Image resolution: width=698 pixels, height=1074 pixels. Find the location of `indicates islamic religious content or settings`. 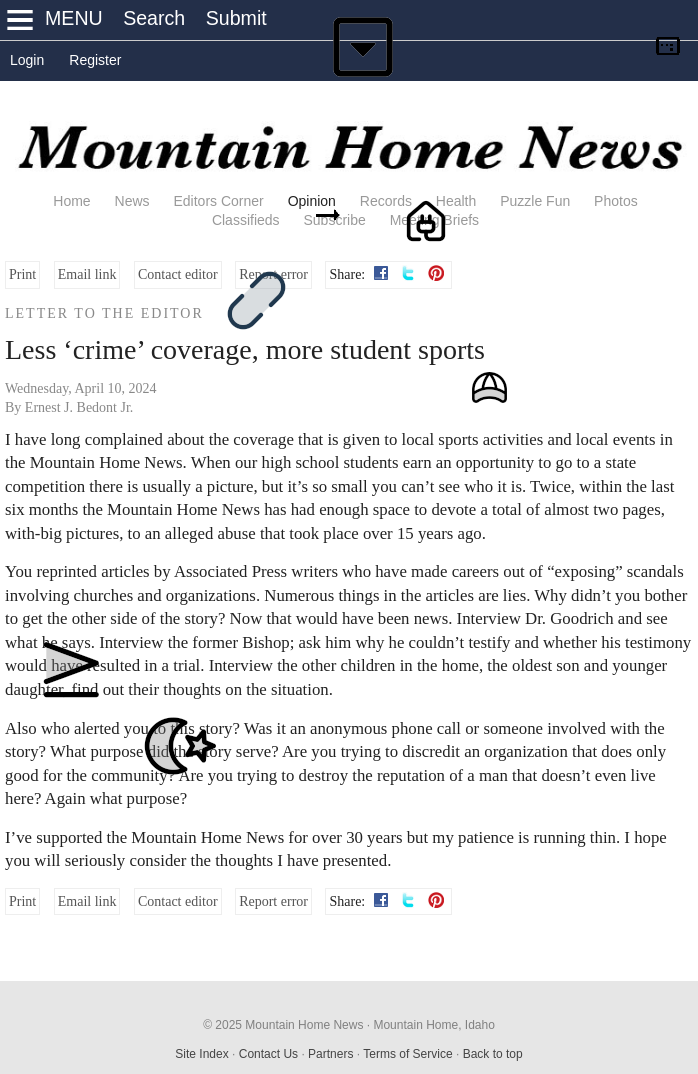

indicates islamic religious content or settings is located at coordinates (178, 746).